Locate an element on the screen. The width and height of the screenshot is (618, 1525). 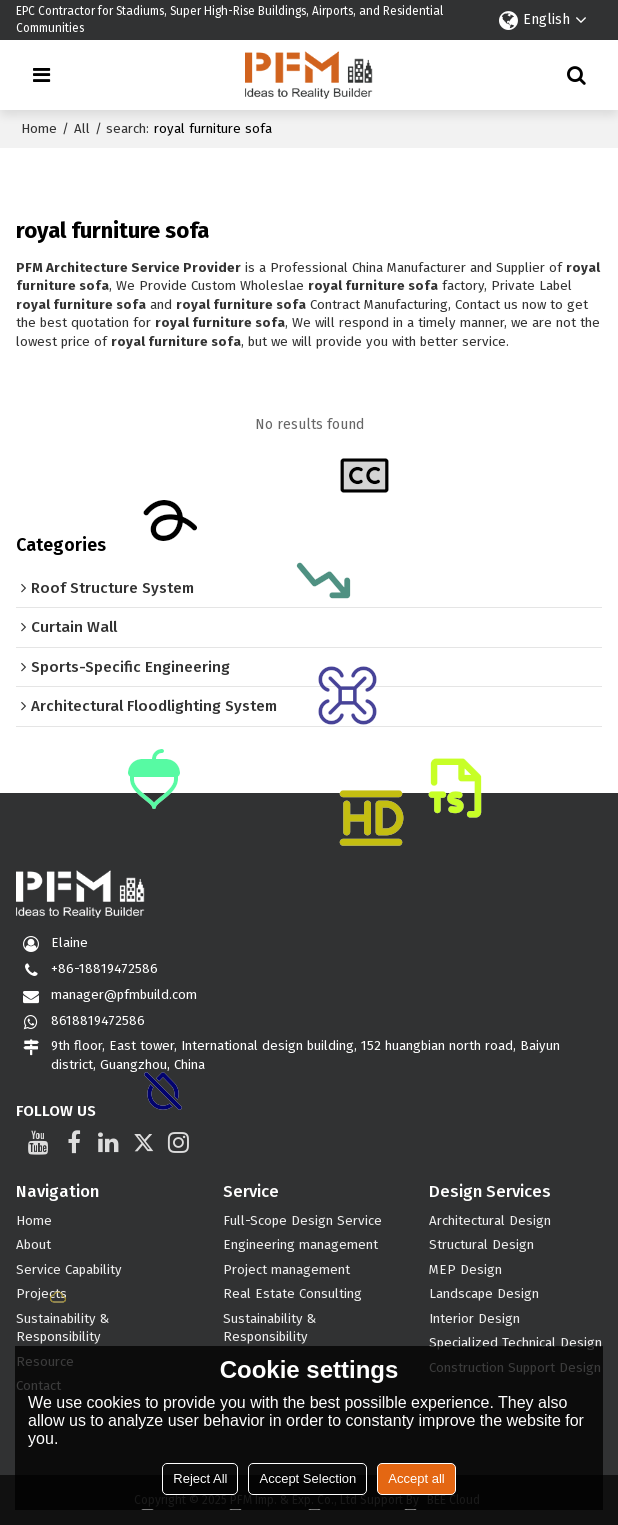
access drone controls is located at coordinates (347, 695).